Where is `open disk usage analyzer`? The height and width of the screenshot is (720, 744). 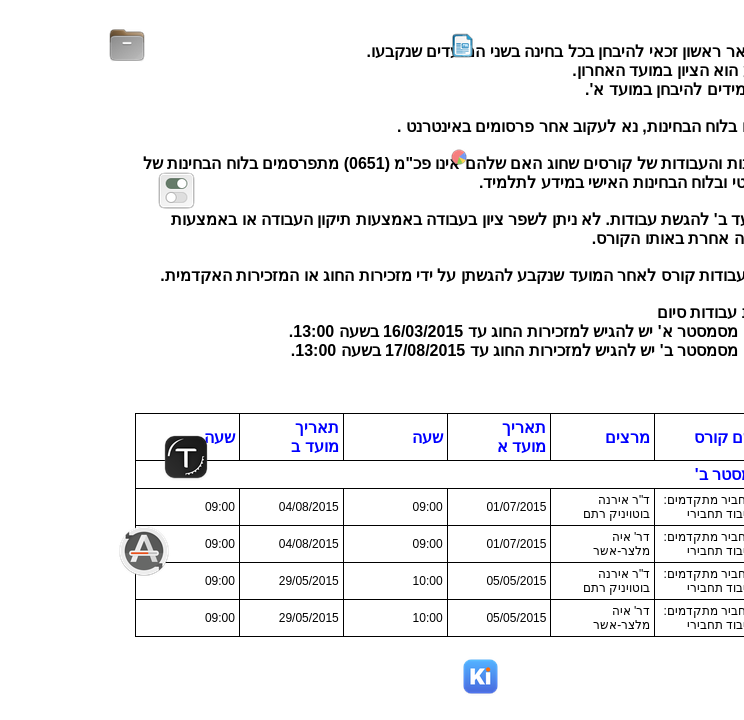
open disk usage analyzer is located at coordinates (459, 157).